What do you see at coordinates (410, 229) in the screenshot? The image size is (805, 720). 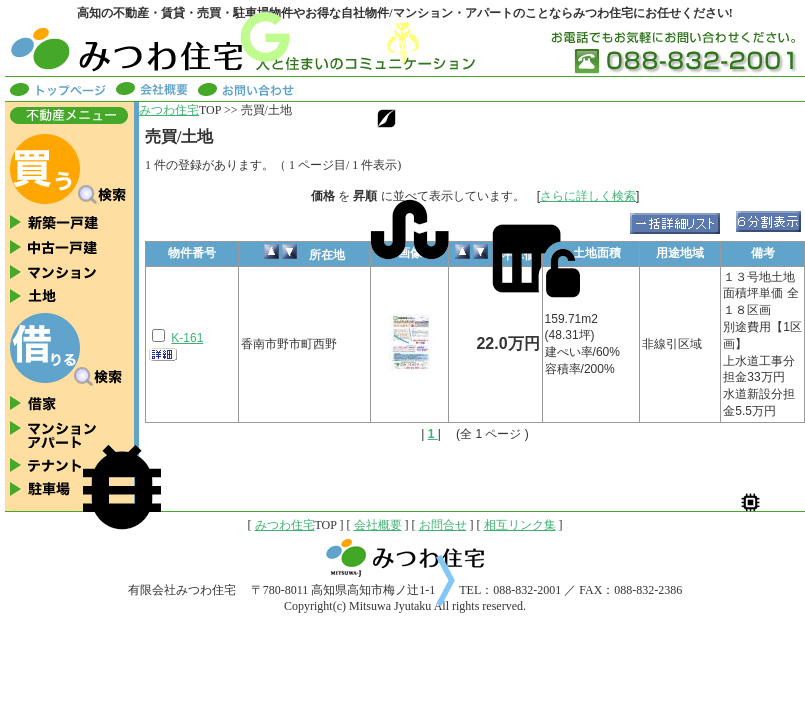 I see `stumbleupon logo` at bounding box center [410, 229].